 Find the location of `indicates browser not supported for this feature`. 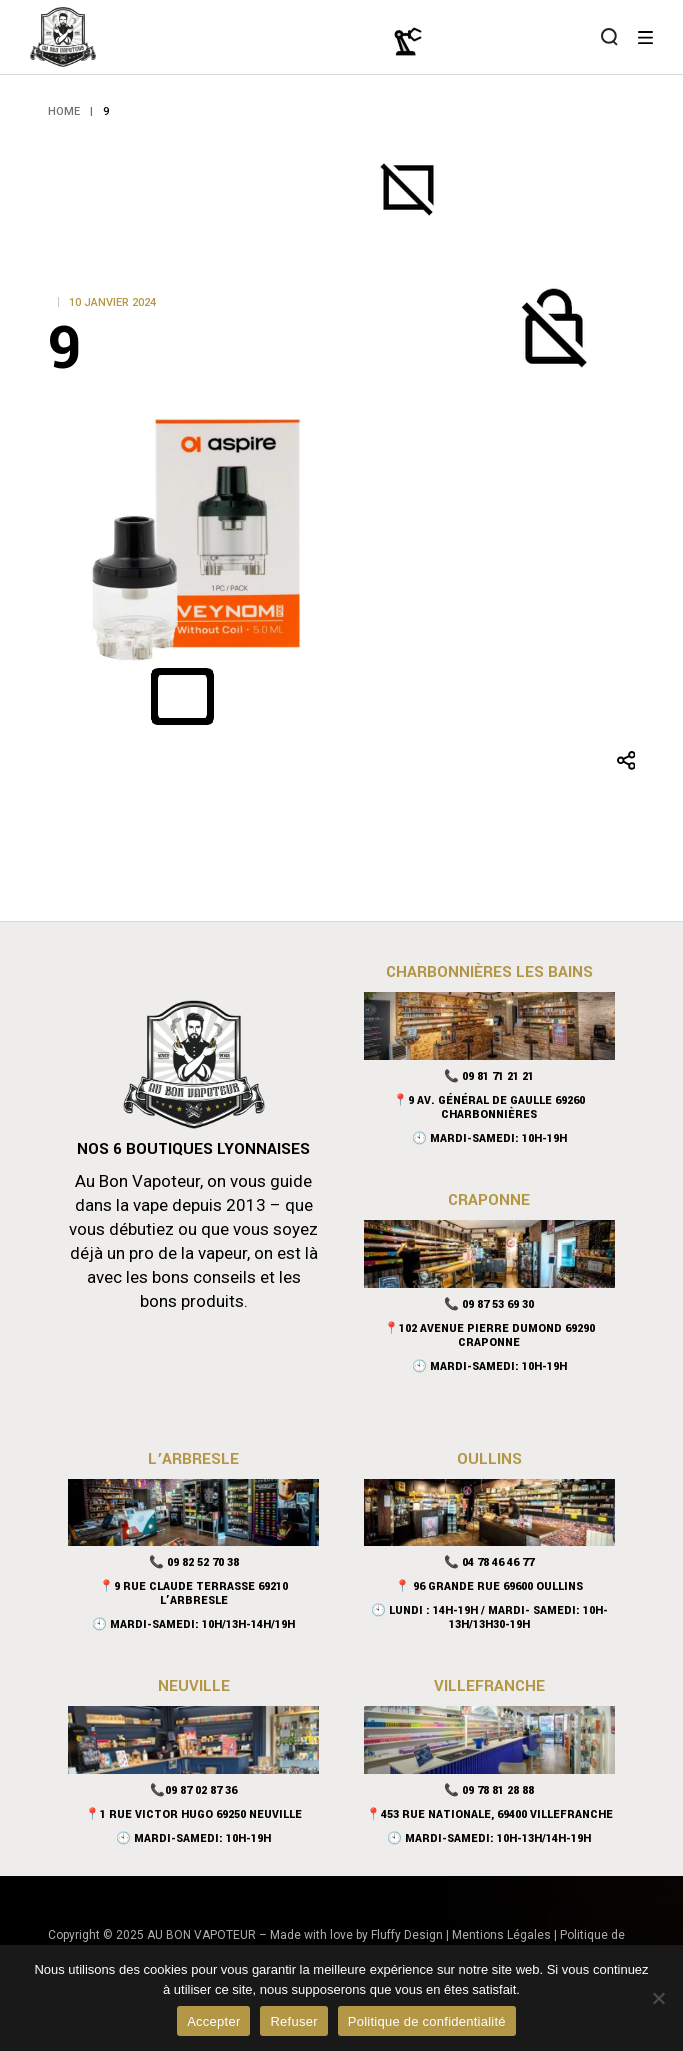

indicates browser not supported for this feature is located at coordinates (408, 187).